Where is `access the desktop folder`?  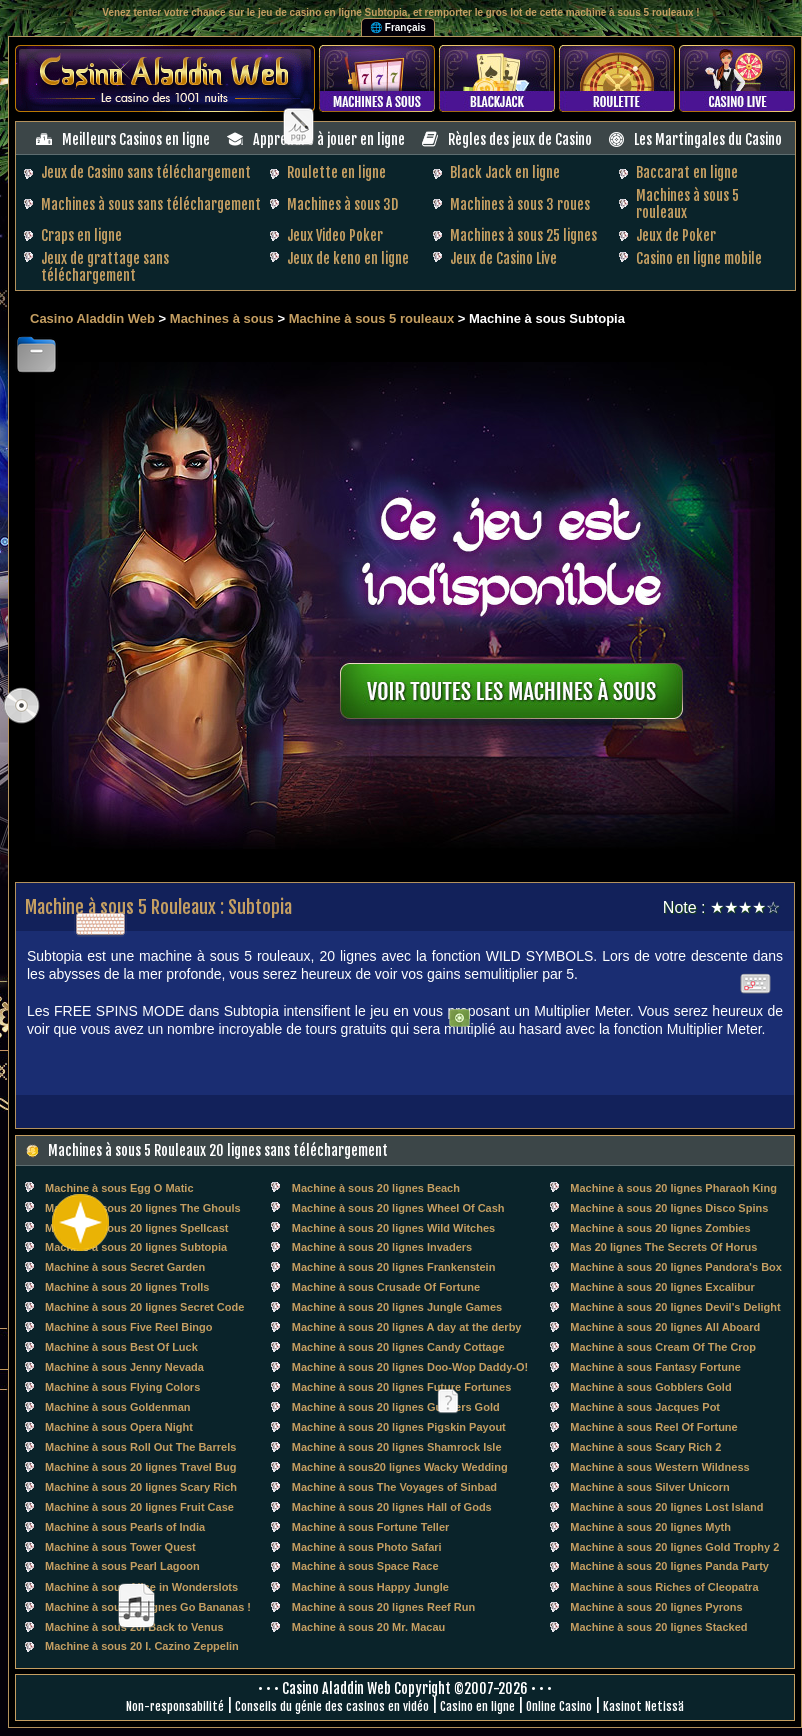 access the desktop folder is located at coordinates (459, 1017).